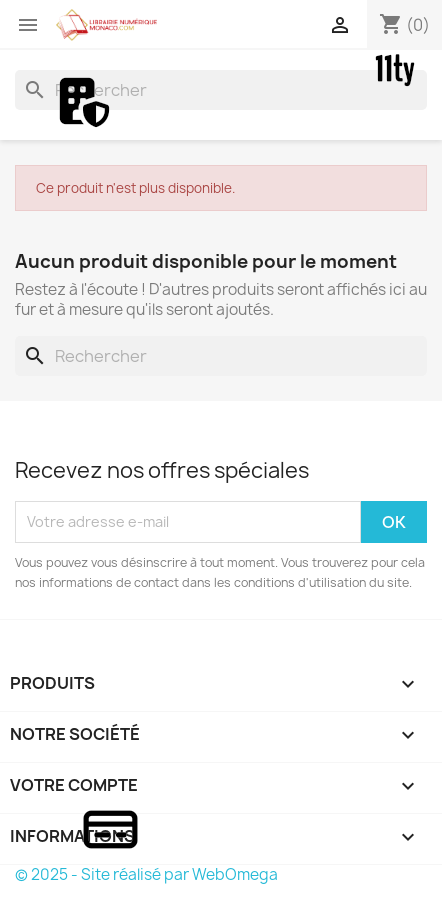 The height and width of the screenshot is (901, 442). What do you see at coordinates (83, 101) in the screenshot?
I see `access building security settings` at bounding box center [83, 101].